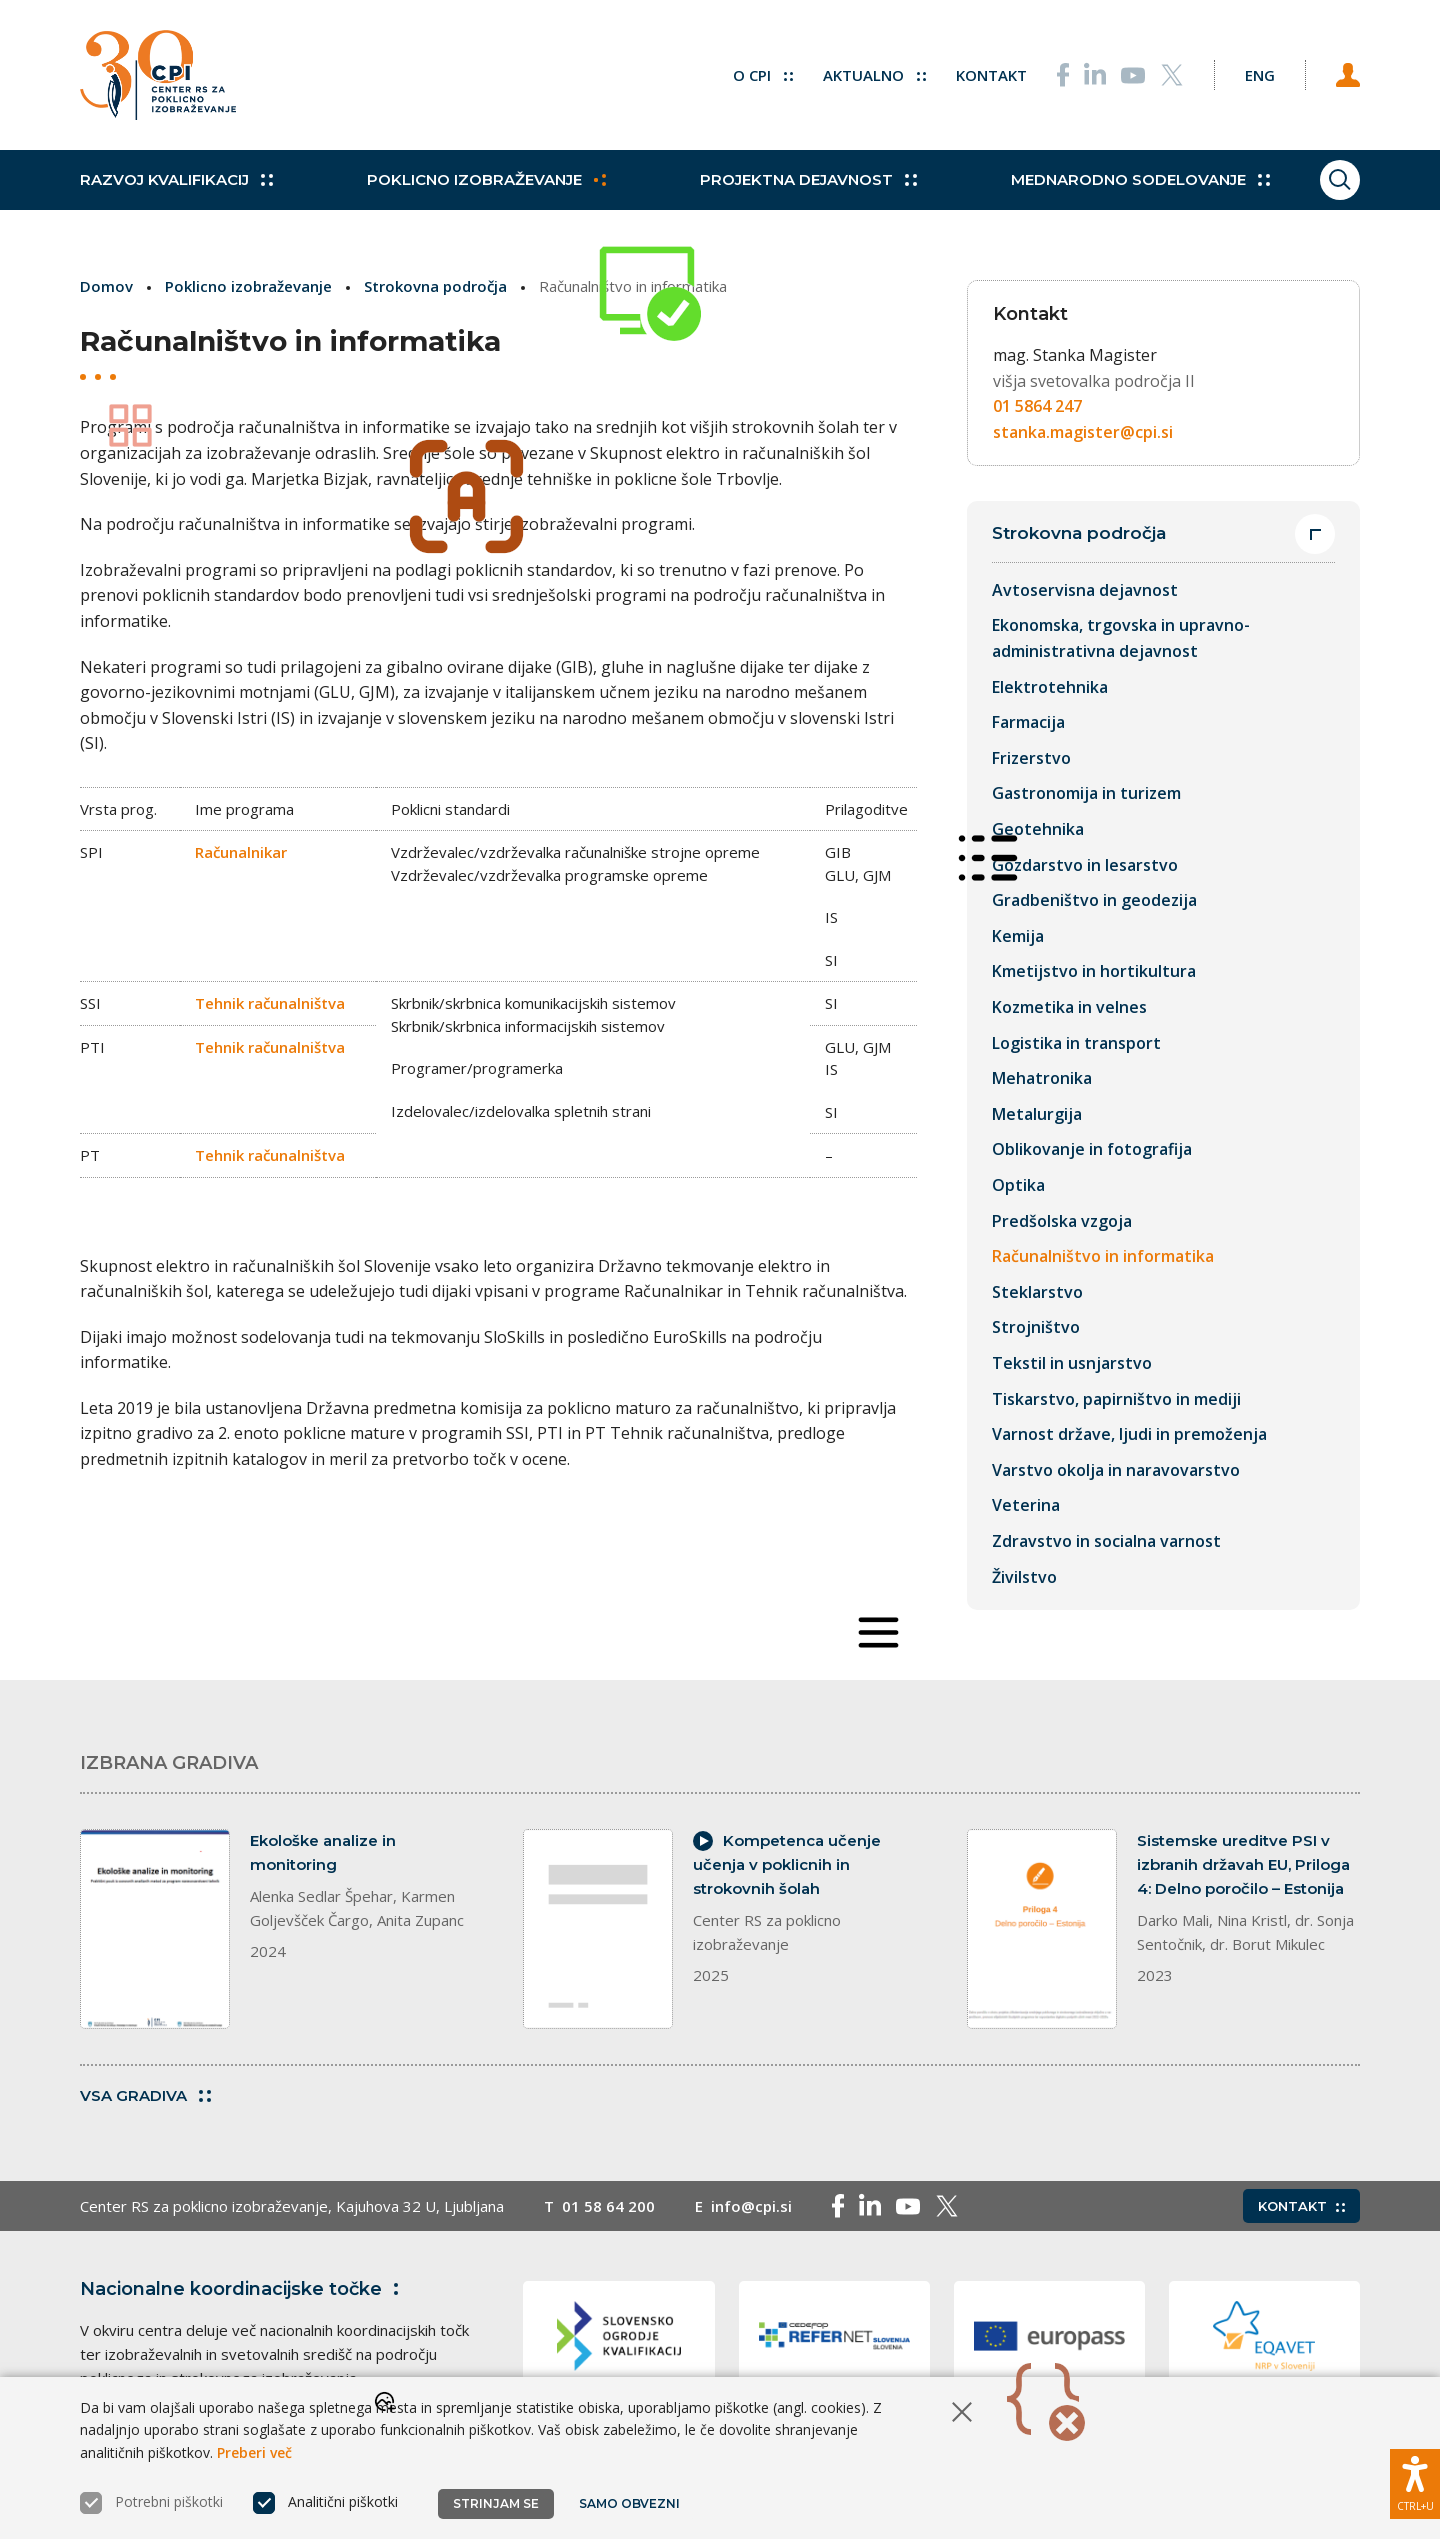 The width and height of the screenshot is (1440, 2539). Describe the element at coordinates (130, 425) in the screenshot. I see `view items in grid layout` at that location.